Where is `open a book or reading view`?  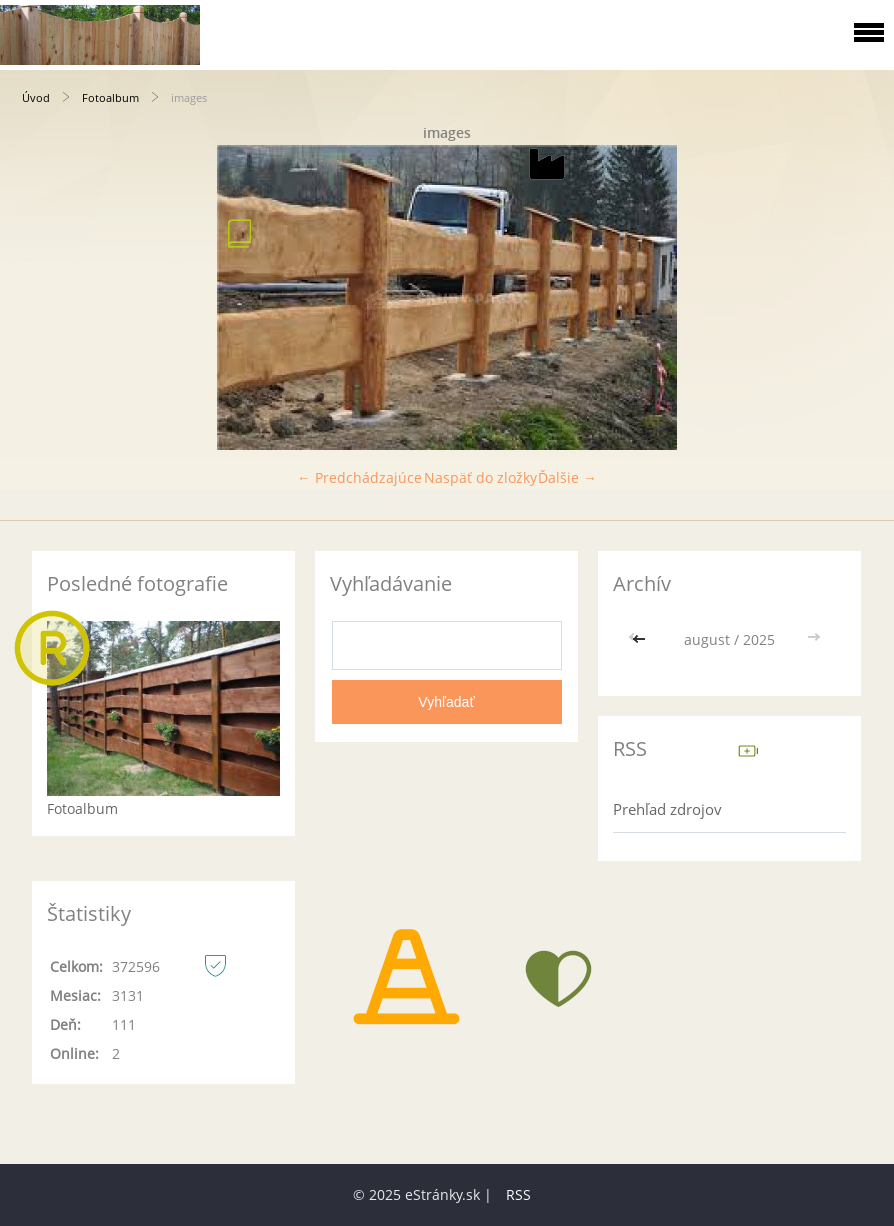
open a book or reading view is located at coordinates (239, 233).